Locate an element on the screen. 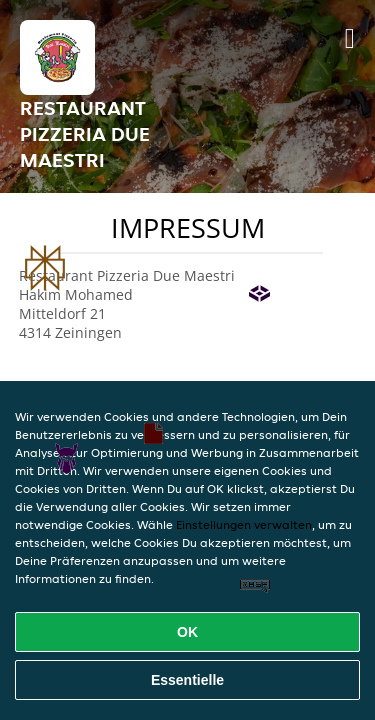  visit the odin project website is located at coordinates (66, 458).